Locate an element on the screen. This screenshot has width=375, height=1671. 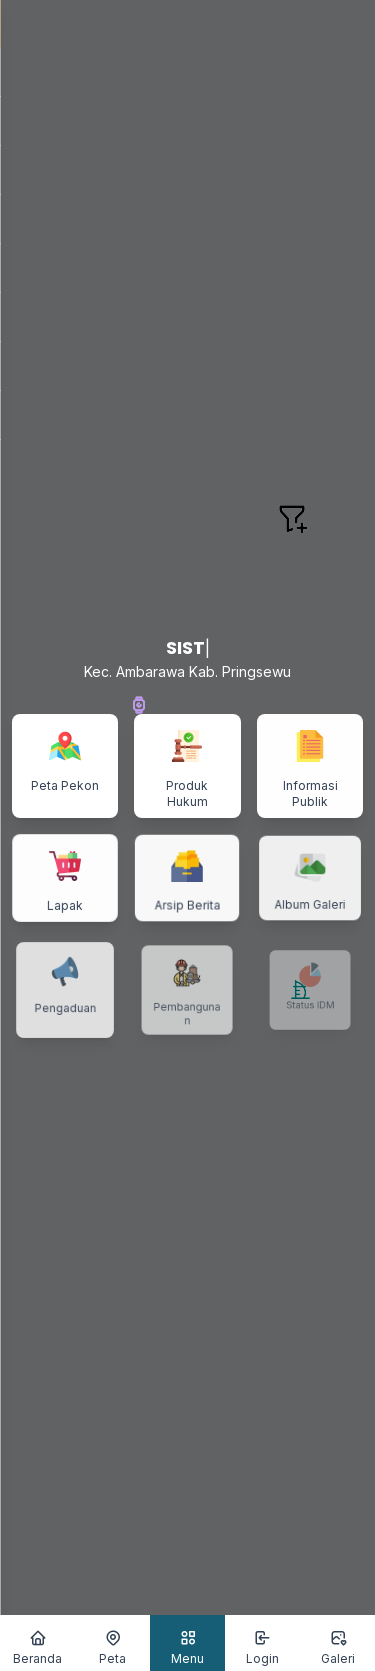
view landmark or tourist attraction is located at coordinates (300, 989).